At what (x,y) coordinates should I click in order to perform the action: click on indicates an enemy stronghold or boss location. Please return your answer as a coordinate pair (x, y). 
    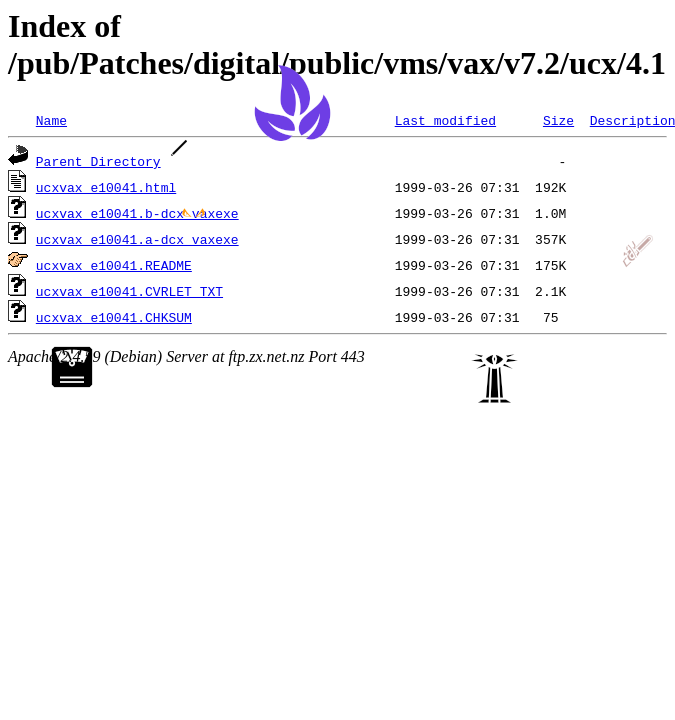
    Looking at the image, I should click on (494, 378).